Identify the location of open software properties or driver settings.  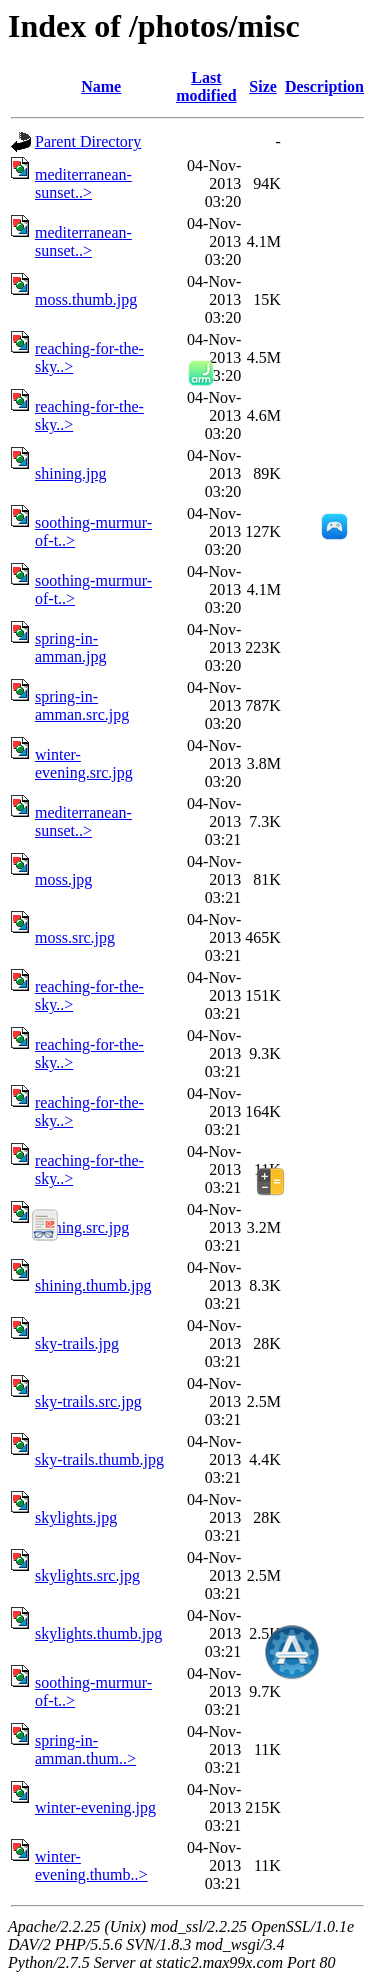
(292, 1652).